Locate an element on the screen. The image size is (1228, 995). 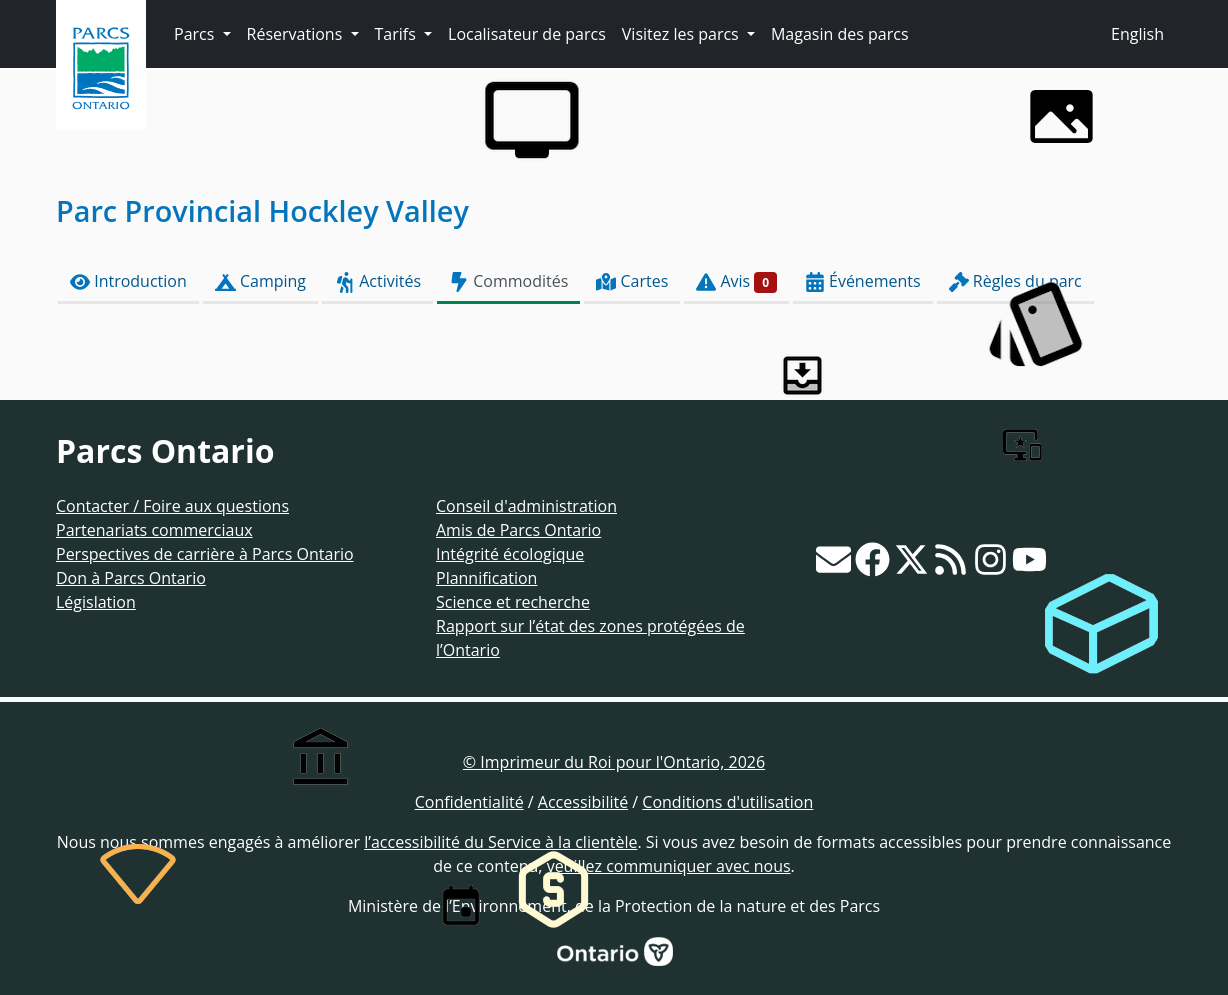
access personal video or screen sharing is located at coordinates (532, 120).